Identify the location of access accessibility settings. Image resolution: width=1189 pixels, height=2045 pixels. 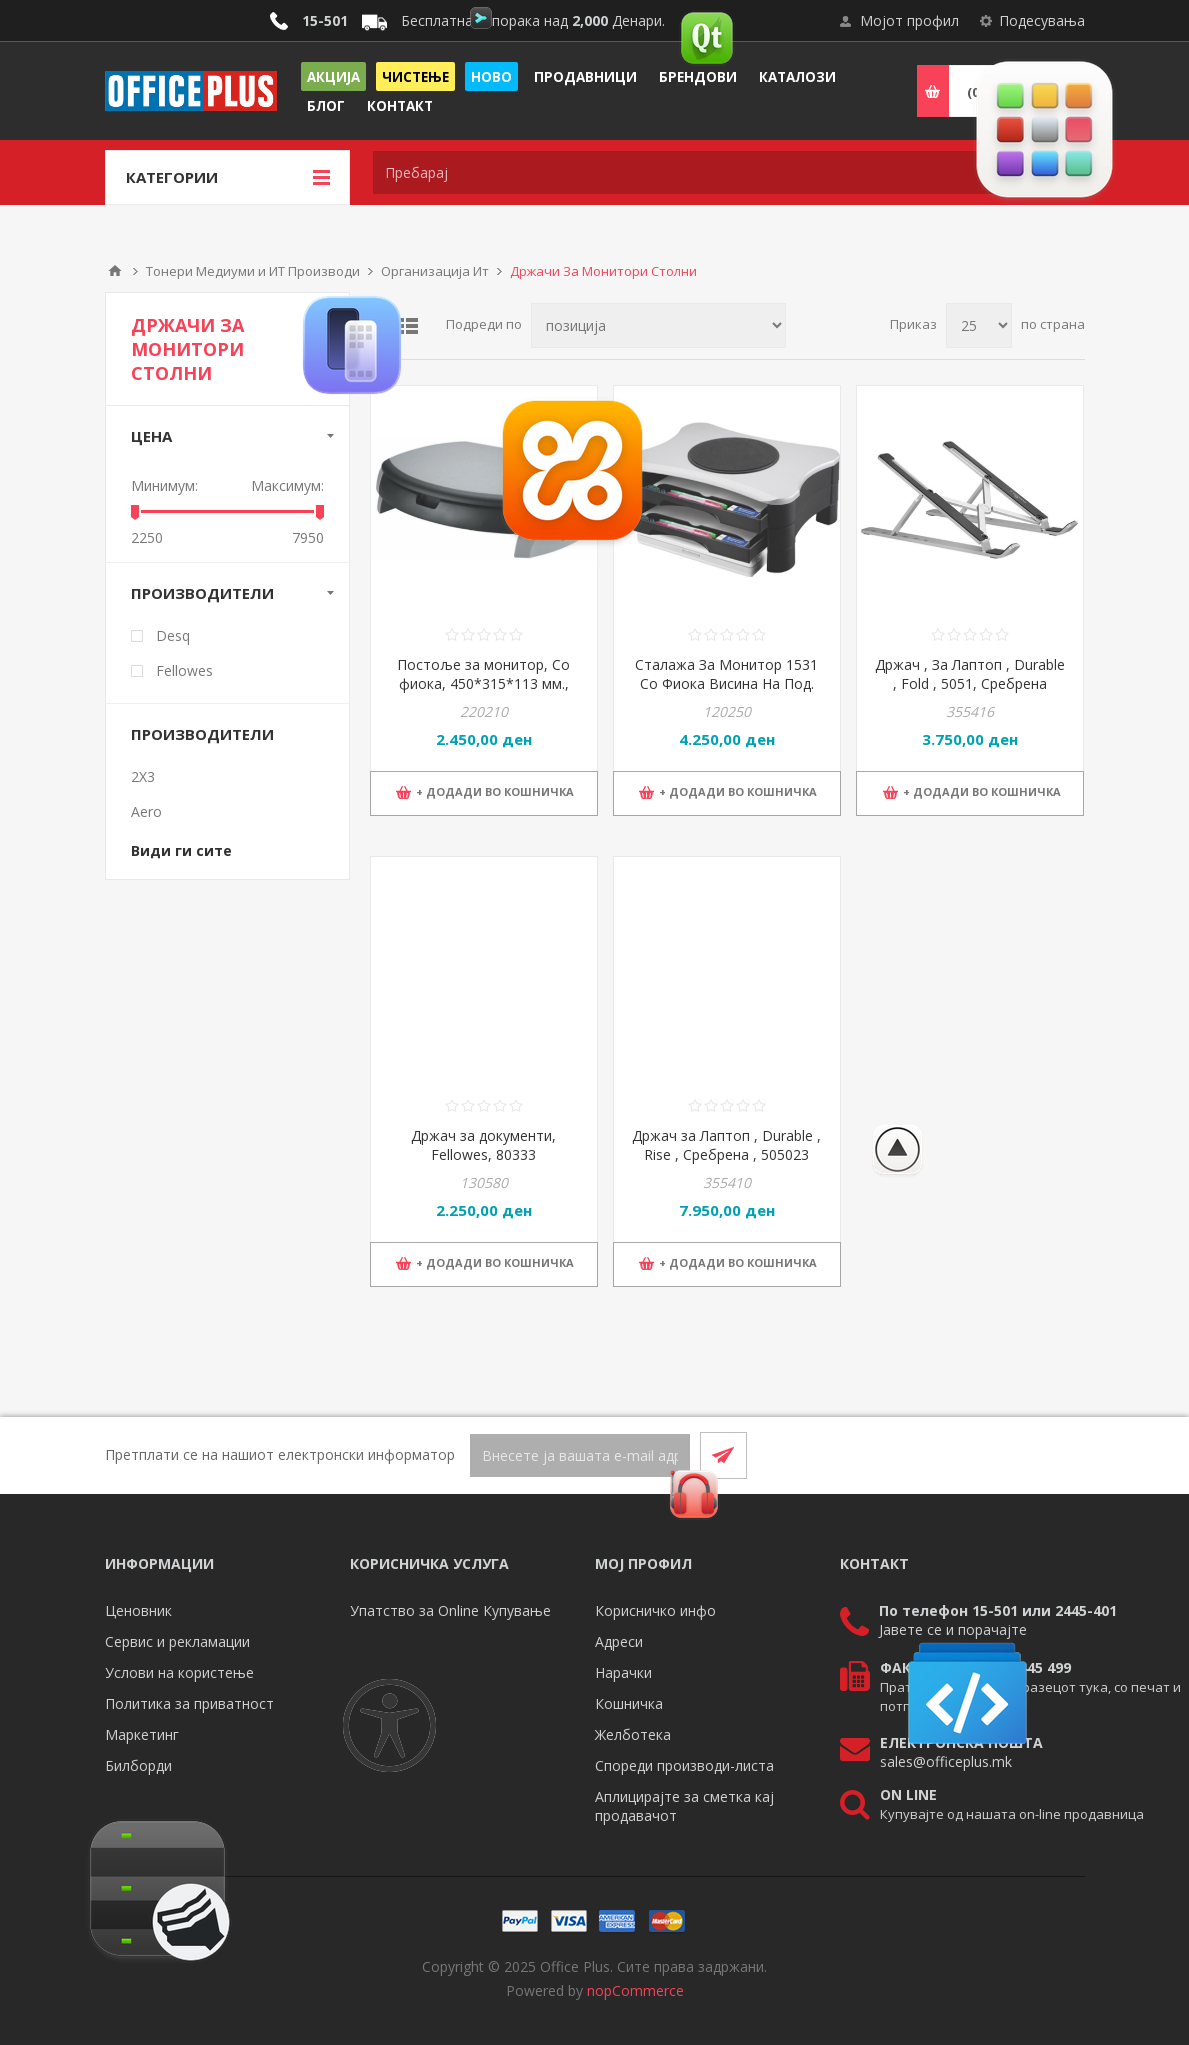
(389, 1725).